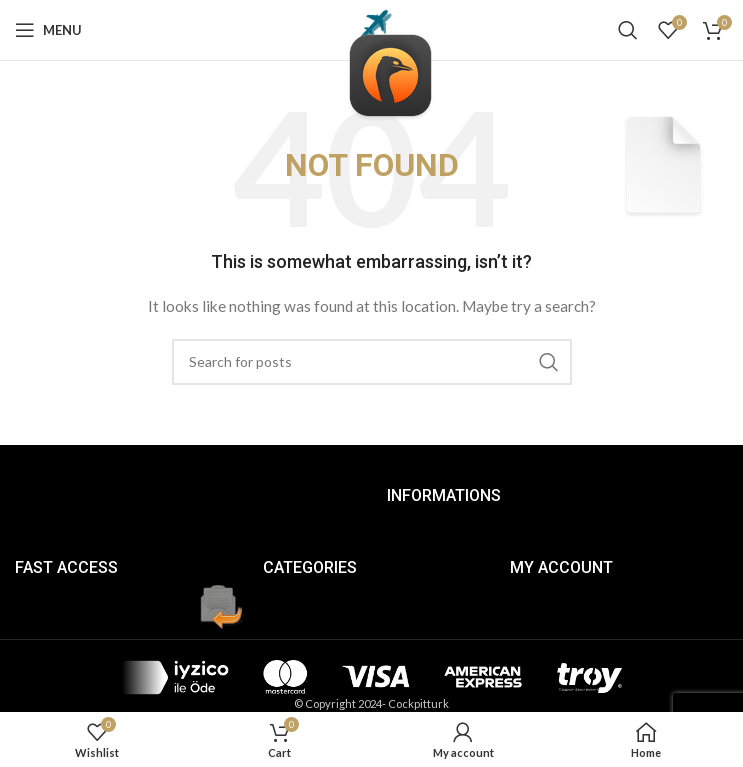  What do you see at coordinates (663, 166) in the screenshot?
I see `a blank or empty document file` at bounding box center [663, 166].